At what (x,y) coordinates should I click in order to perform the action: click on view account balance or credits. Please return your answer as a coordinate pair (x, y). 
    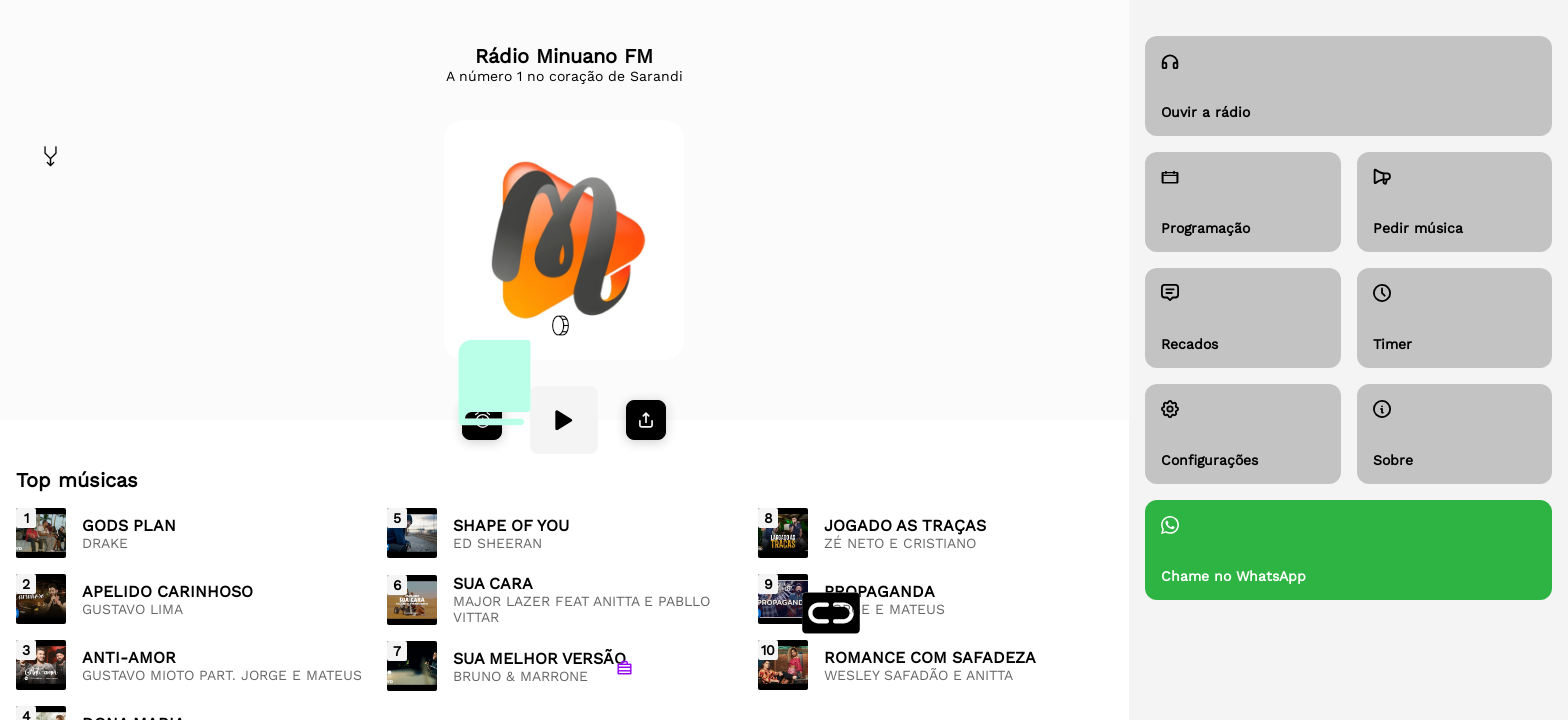
    Looking at the image, I should click on (560, 325).